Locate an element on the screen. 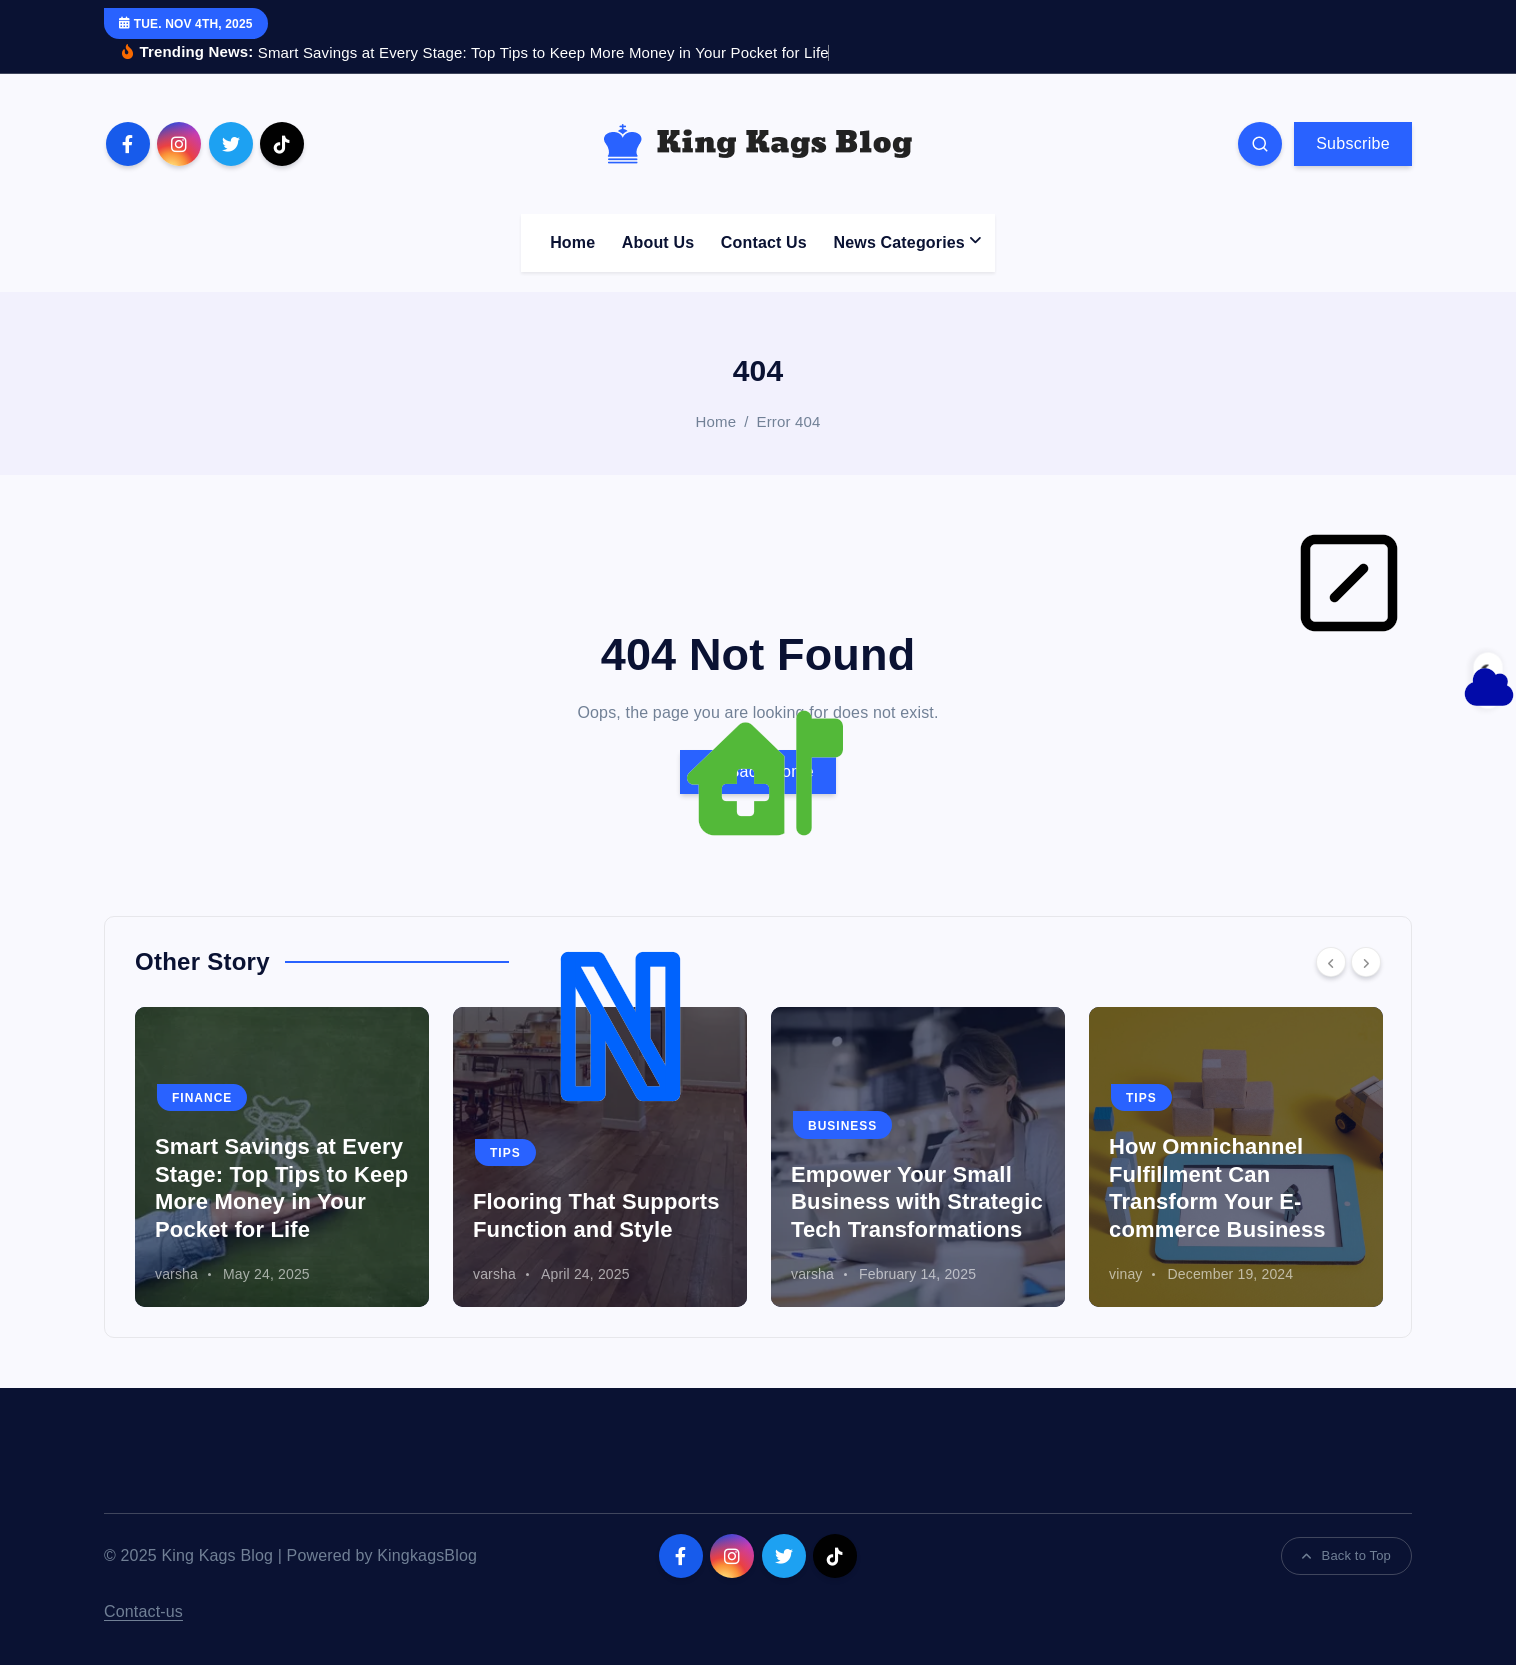 This screenshot has height=1665, width=1516. open Netflix app is located at coordinates (620, 1026).